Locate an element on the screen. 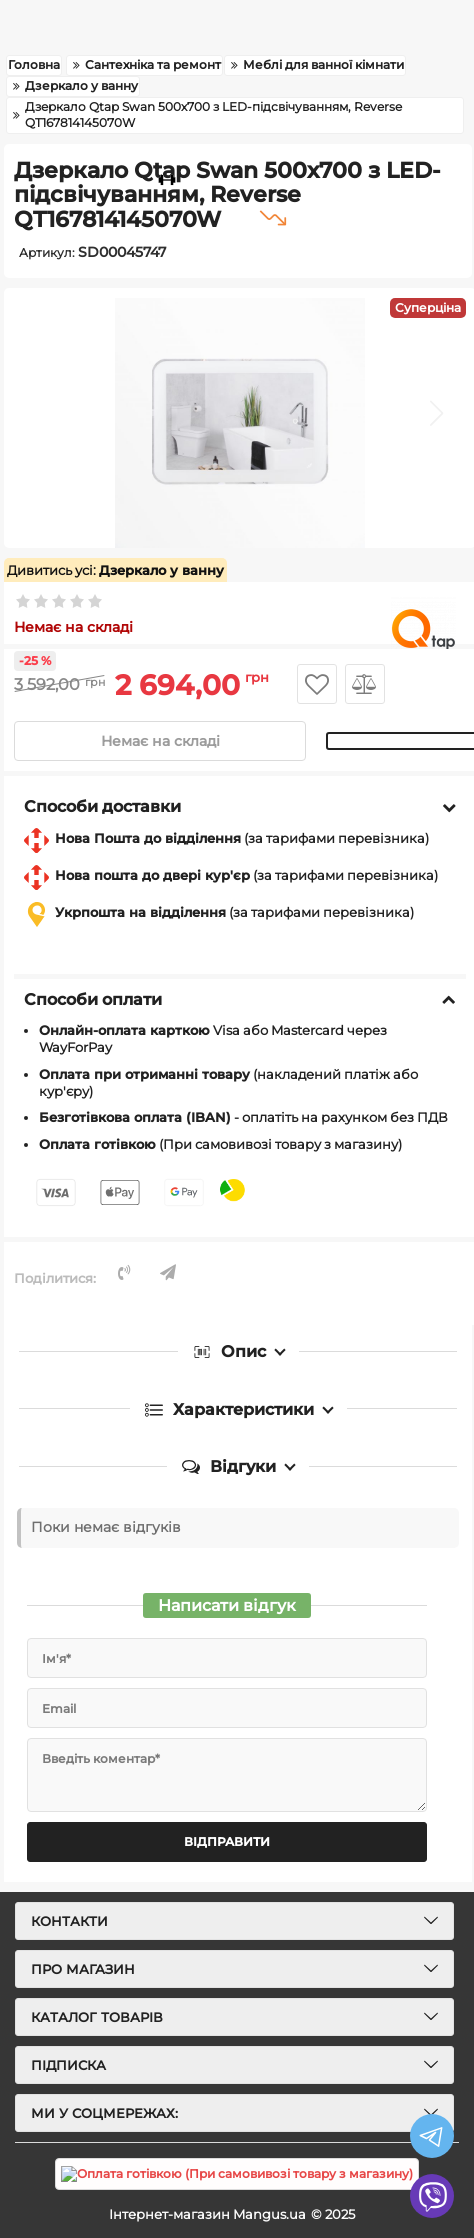 Image resolution: width=474 pixels, height=2238 pixels. access workout or fitness features is located at coordinates (167, 180).